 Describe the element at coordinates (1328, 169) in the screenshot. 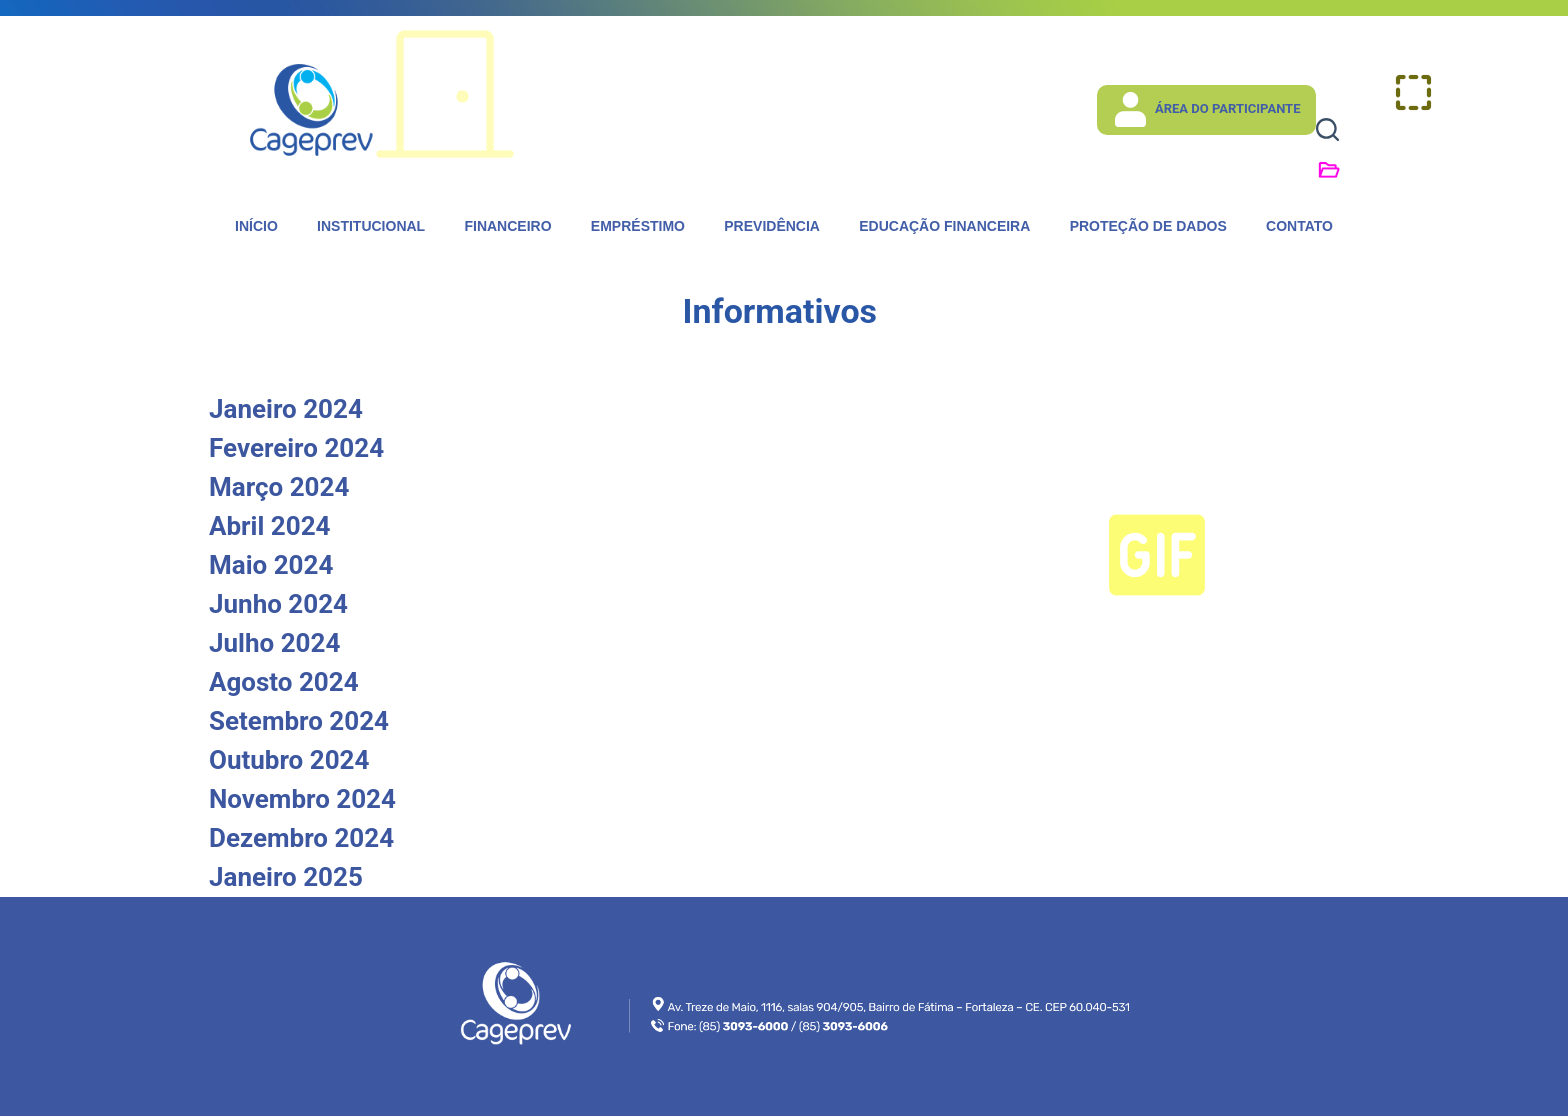

I see `open a folder to view its contents` at that location.